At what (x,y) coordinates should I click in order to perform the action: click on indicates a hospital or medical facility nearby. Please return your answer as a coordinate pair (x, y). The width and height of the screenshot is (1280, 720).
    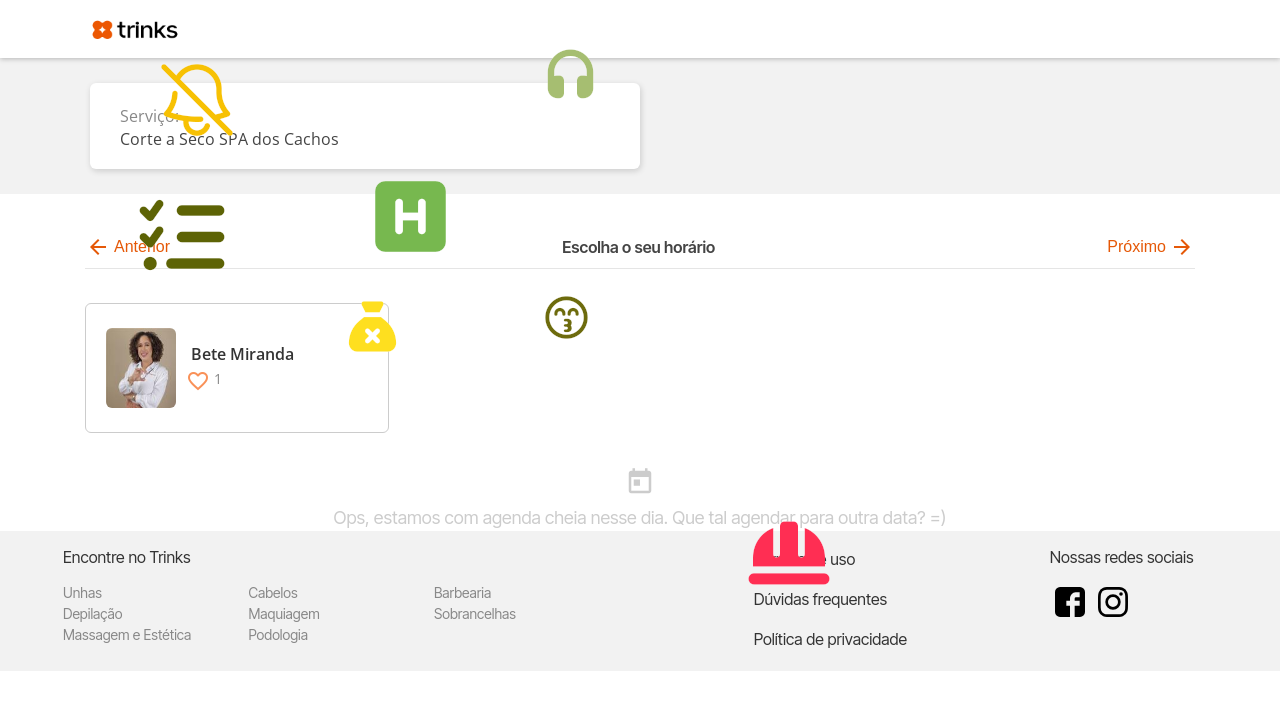
    Looking at the image, I should click on (410, 216).